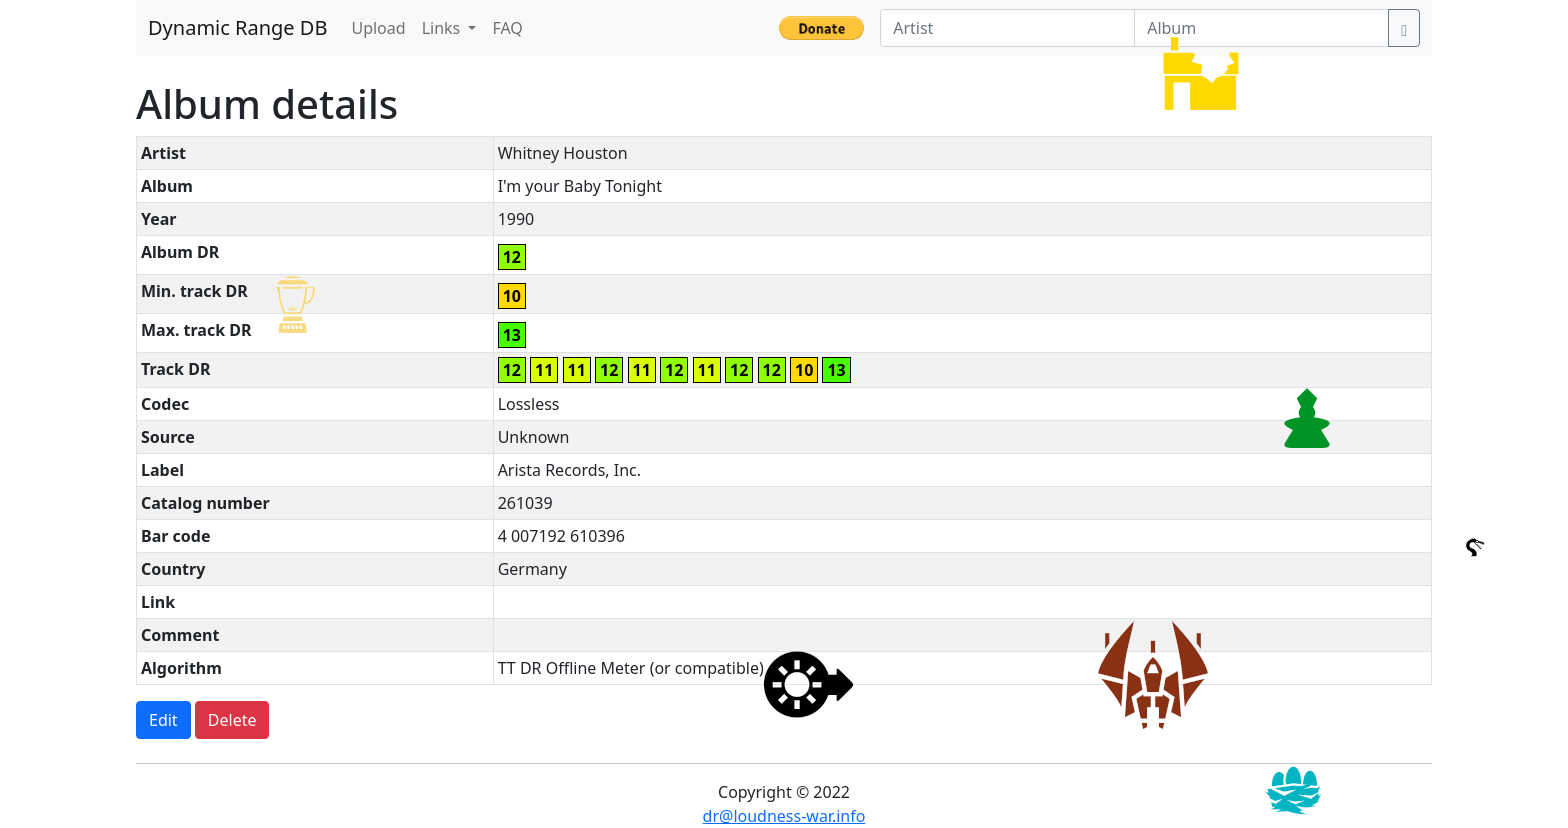  Describe the element at coordinates (1475, 547) in the screenshot. I see `select sea serpent creature in game` at that location.